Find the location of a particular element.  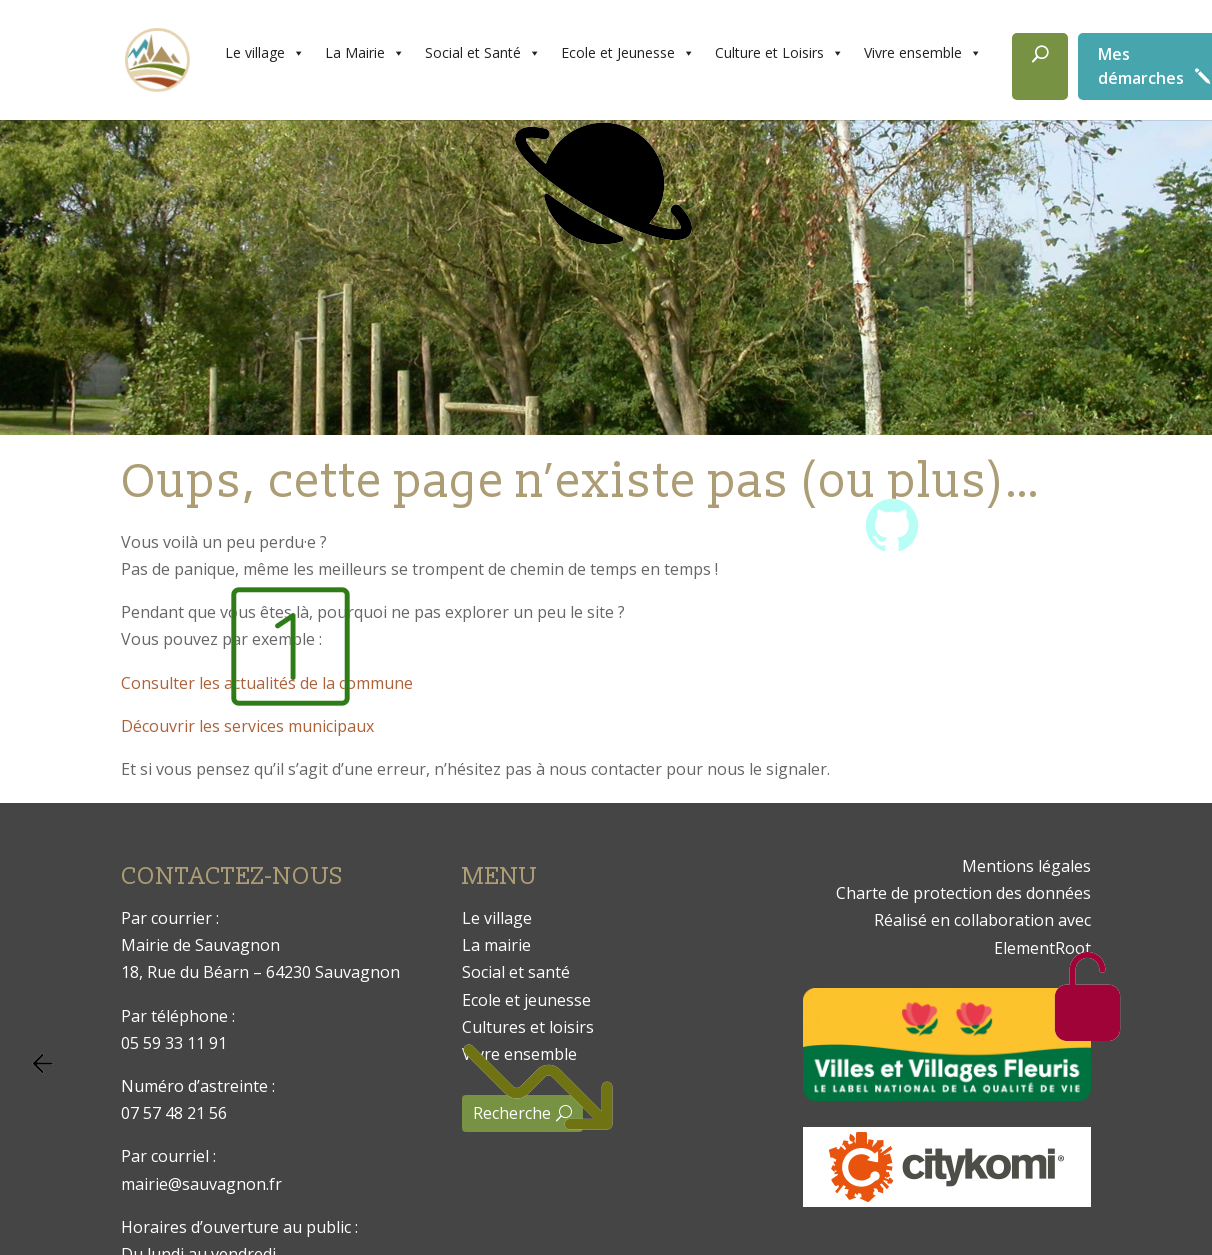

explore global or worldwide content is located at coordinates (603, 183).